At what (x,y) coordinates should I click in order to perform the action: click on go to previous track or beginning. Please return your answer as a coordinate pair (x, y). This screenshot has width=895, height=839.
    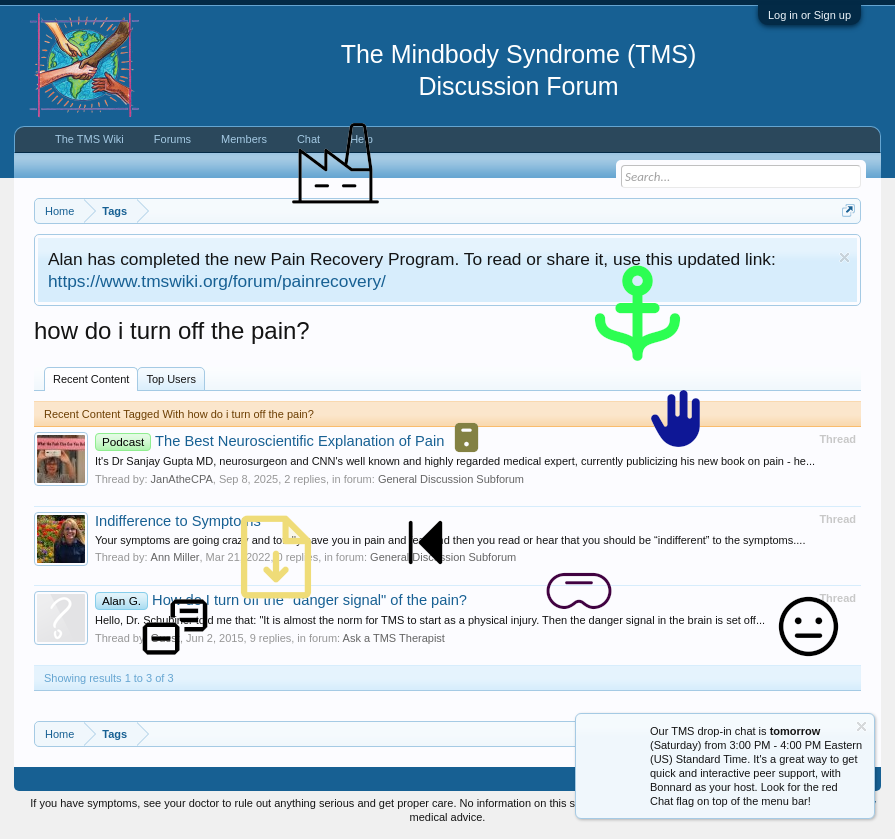
    Looking at the image, I should click on (424, 542).